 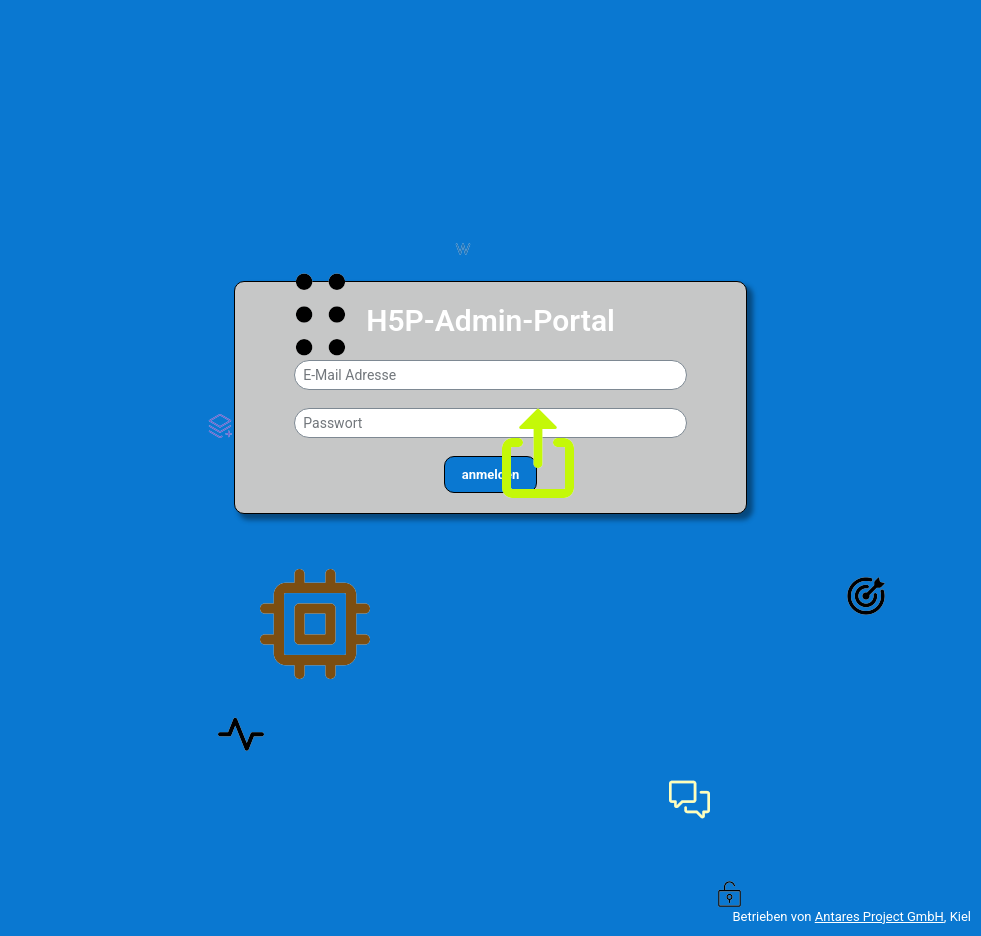 What do you see at coordinates (866, 596) in the screenshot?
I see `view project goals or milestones` at bounding box center [866, 596].